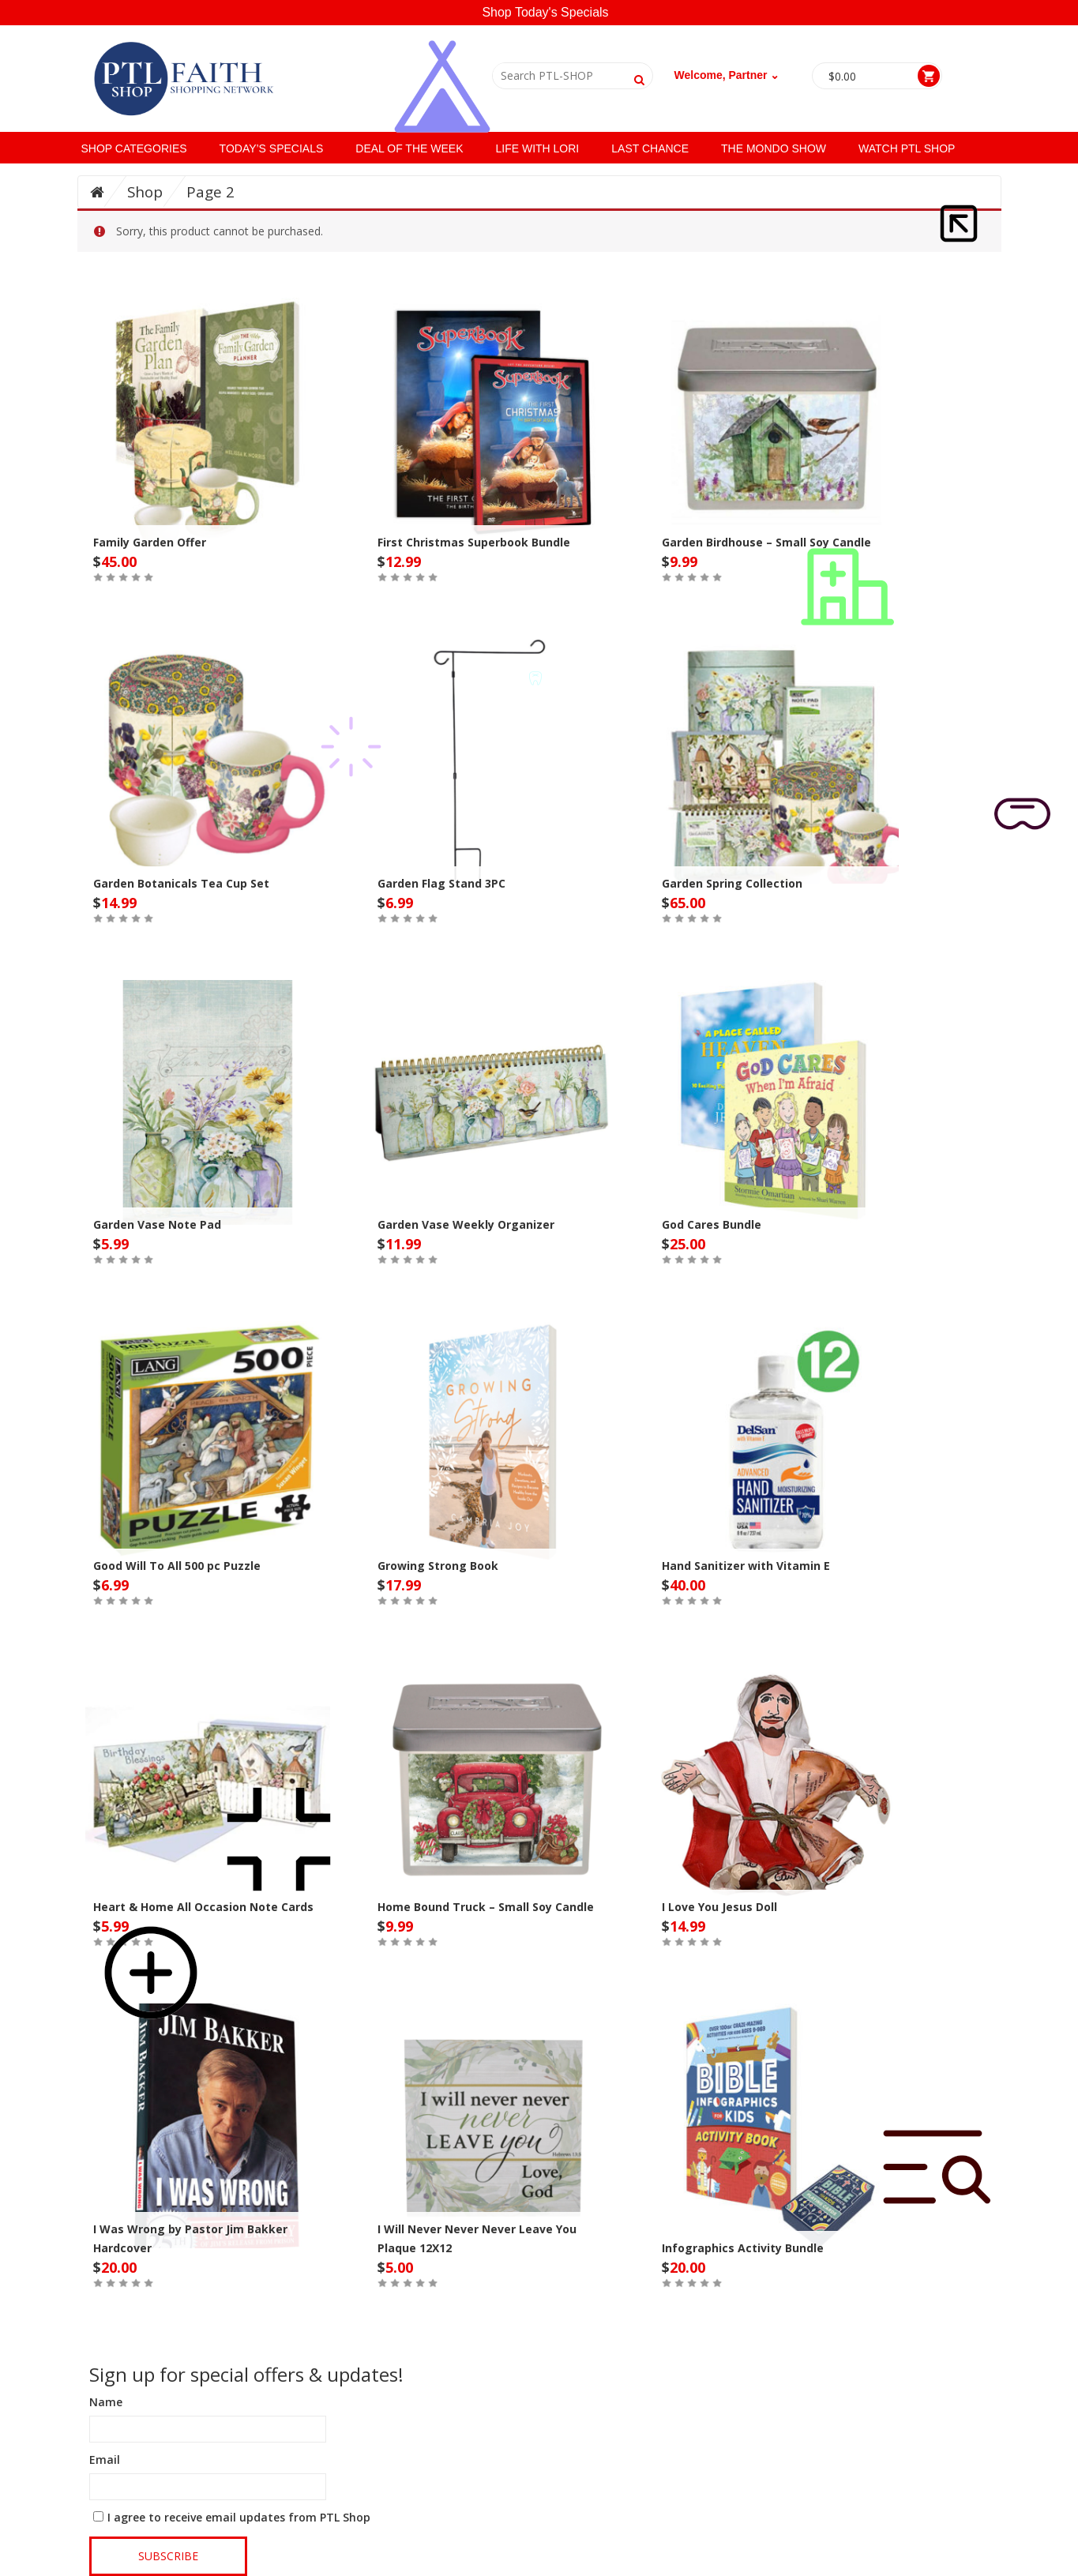  Describe the element at coordinates (933, 2167) in the screenshot. I see `search within a list or document` at that location.